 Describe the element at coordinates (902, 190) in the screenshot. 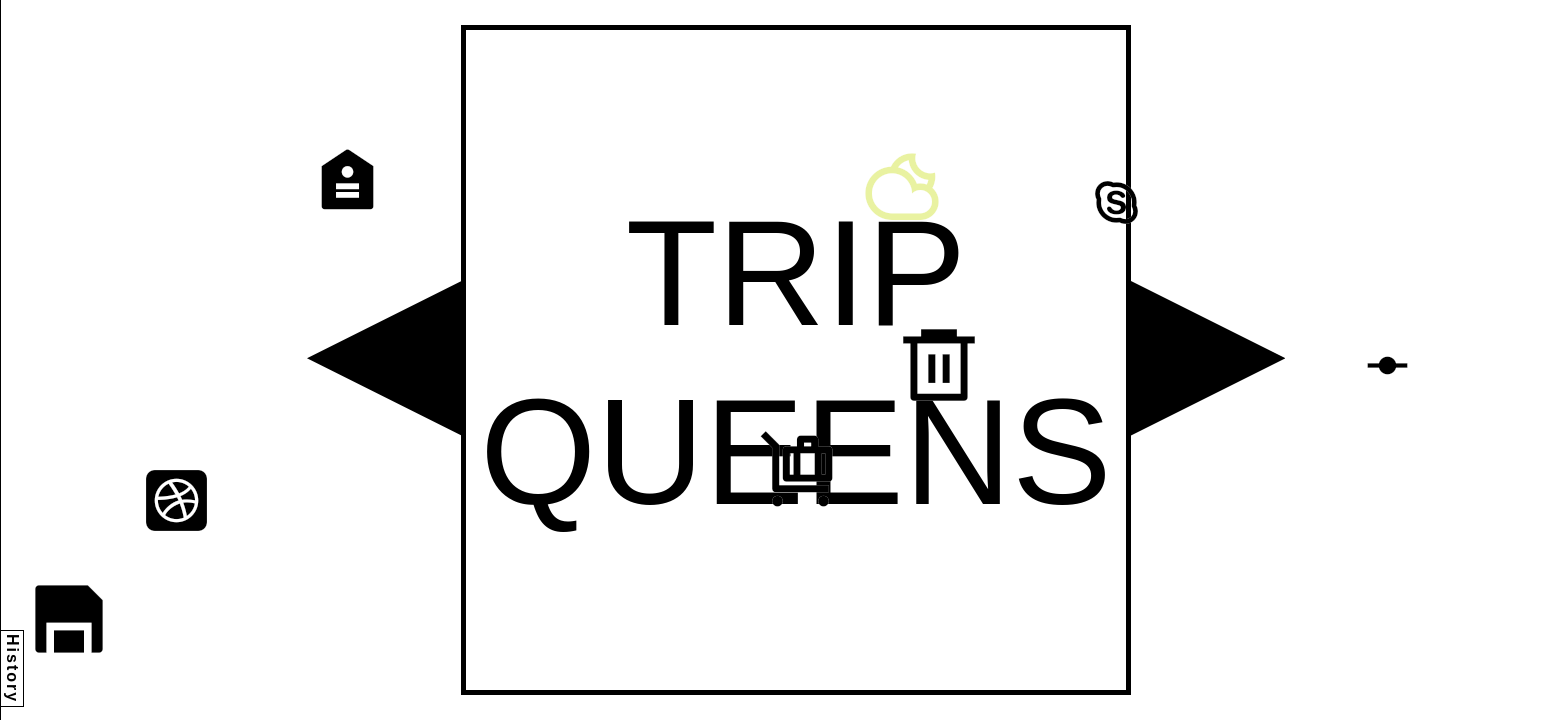

I see `indicates partly cloudy night weather conditions` at that location.